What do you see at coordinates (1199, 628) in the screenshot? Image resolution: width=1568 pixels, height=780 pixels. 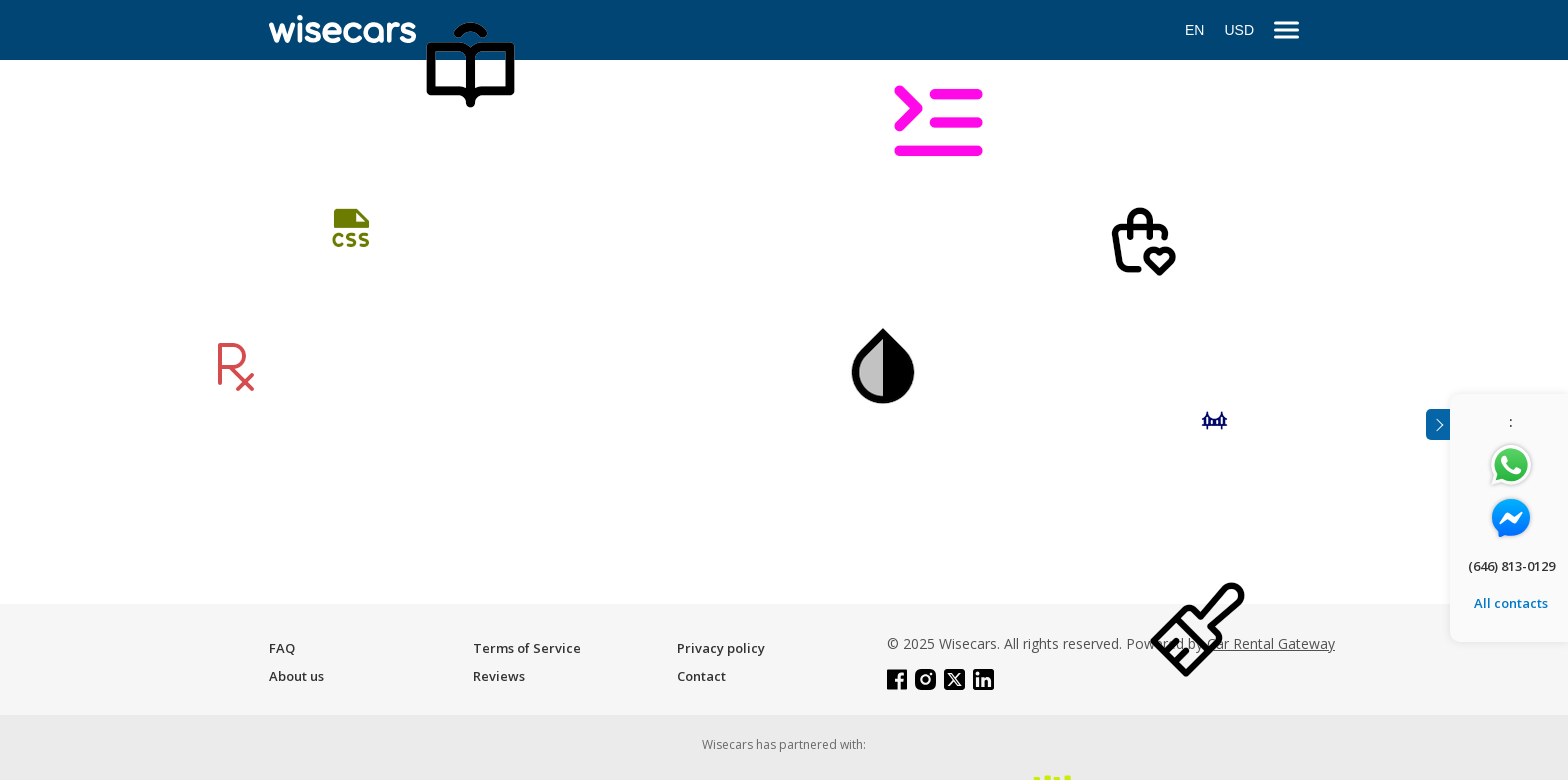 I see `access painting or drawing tools` at bounding box center [1199, 628].